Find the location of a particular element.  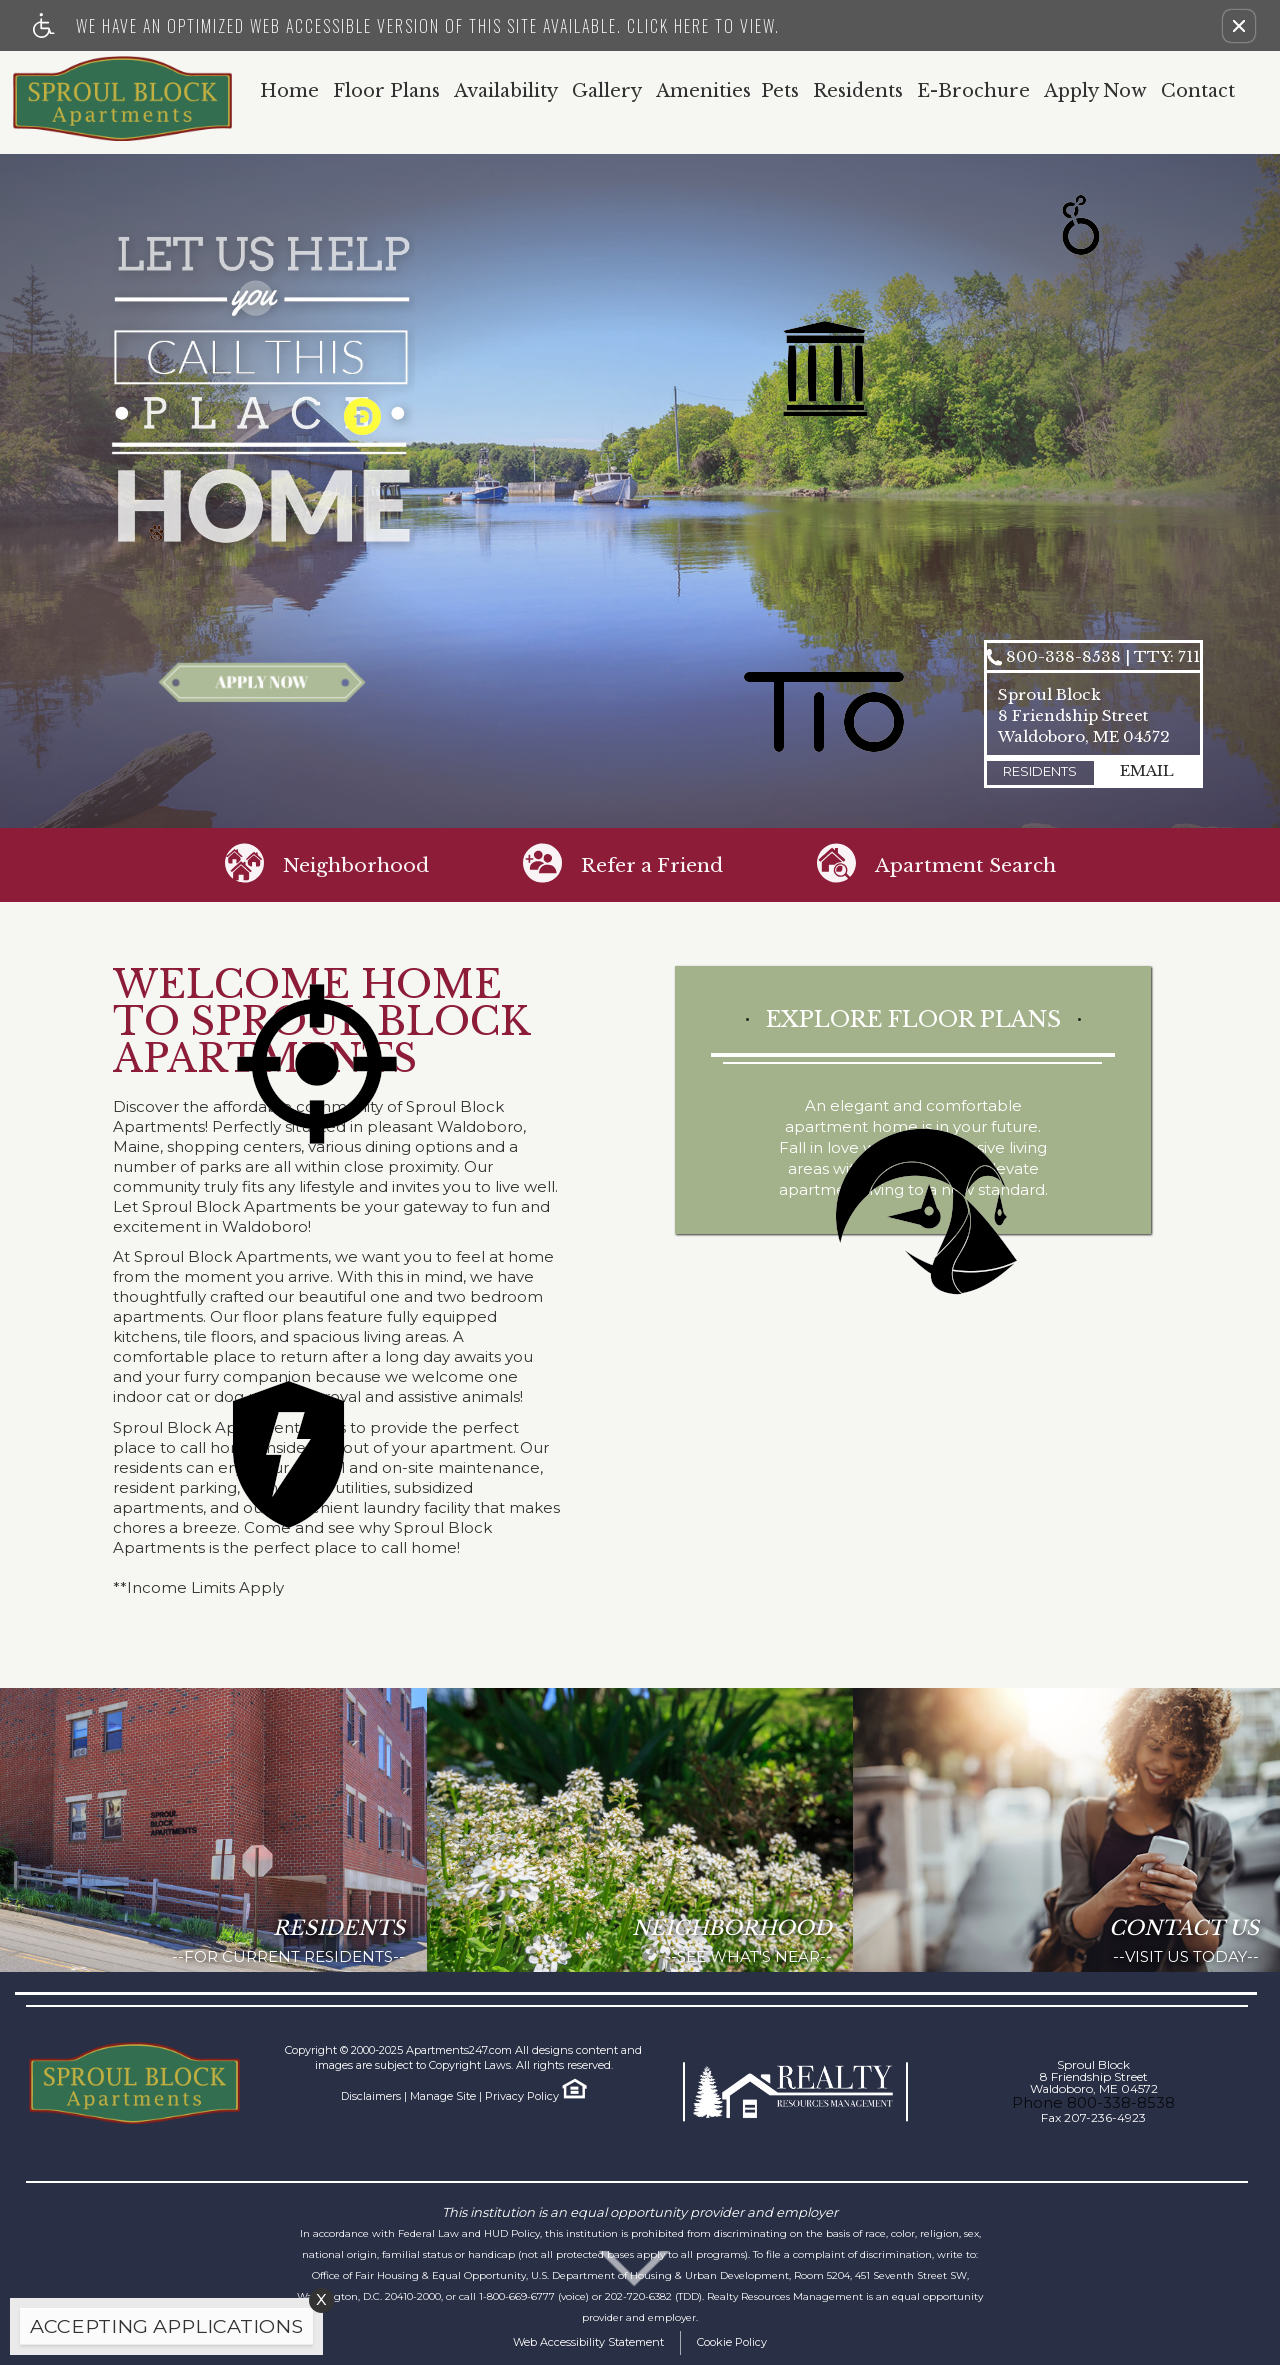

center or focus on current location is located at coordinates (317, 1064).